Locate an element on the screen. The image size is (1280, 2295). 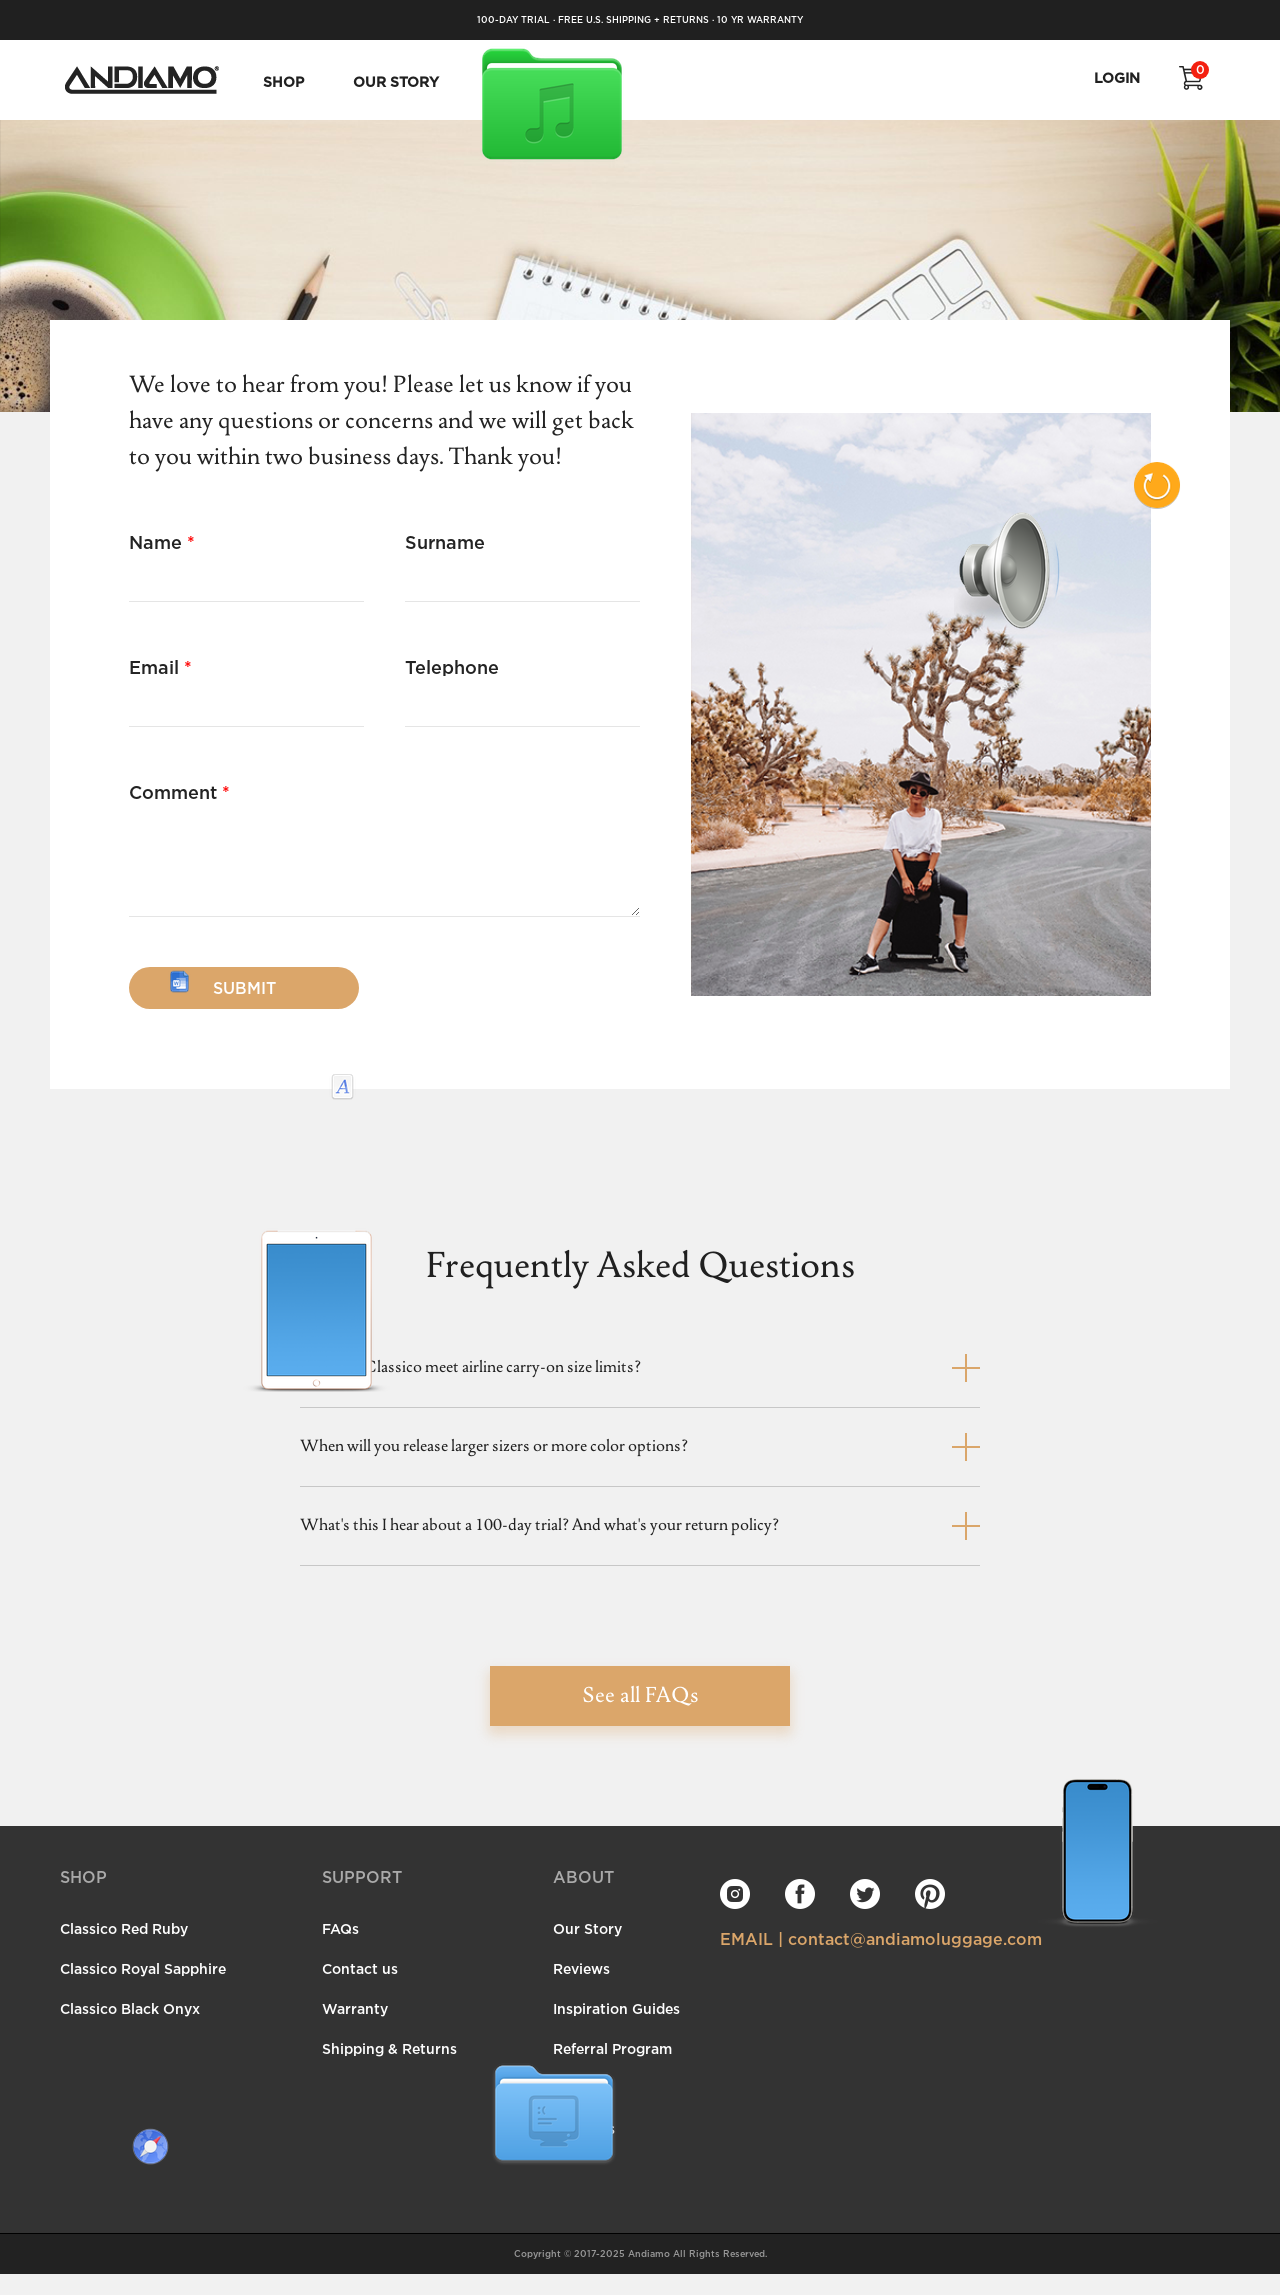
open PC or windows computer folder is located at coordinates (554, 2113).